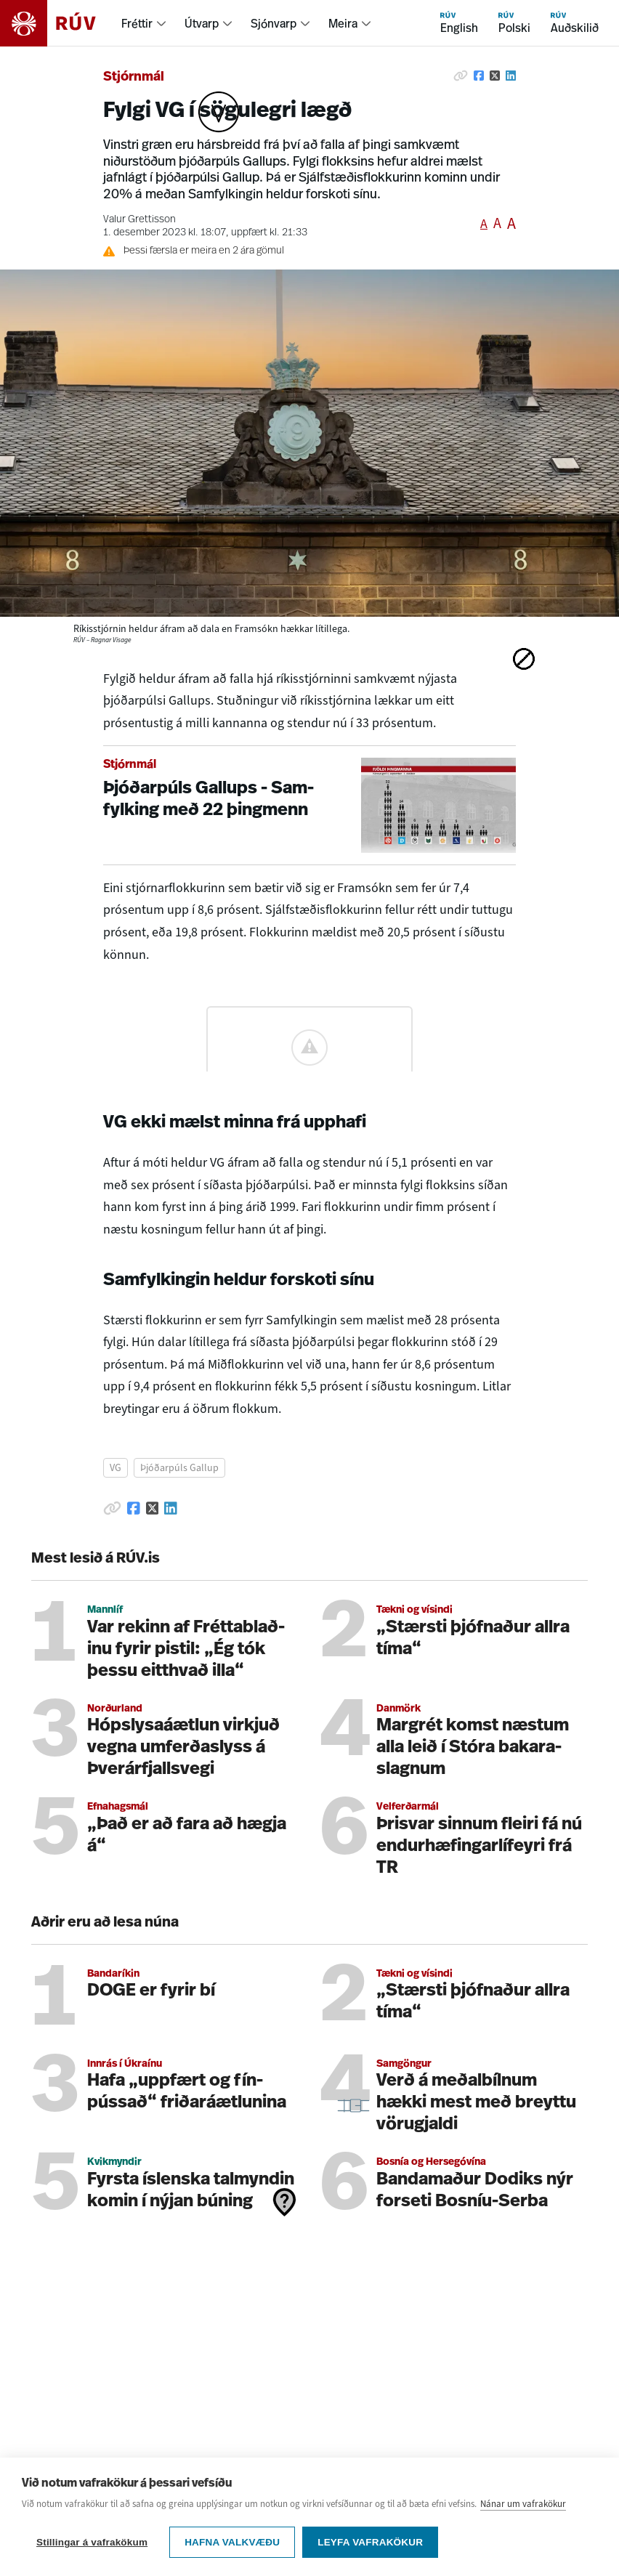  What do you see at coordinates (524, 659) in the screenshot?
I see `block or ban a user` at bounding box center [524, 659].